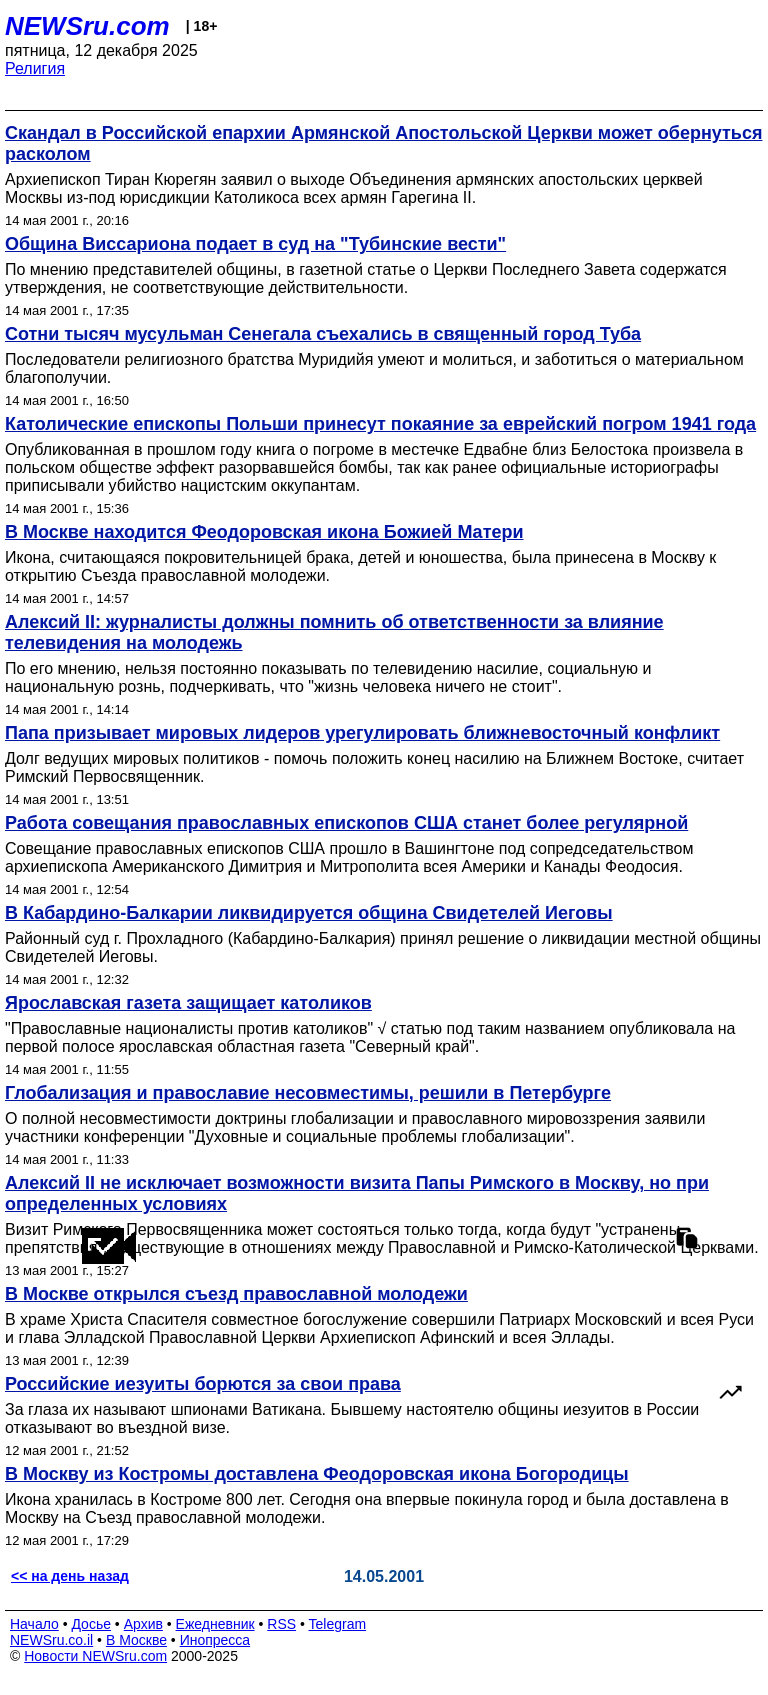 The height and width of the screenshot is (1695, 768). Describe the element at coordinates (109, 1246) in the screenshot. I see `indicates a missed video call` at that location.